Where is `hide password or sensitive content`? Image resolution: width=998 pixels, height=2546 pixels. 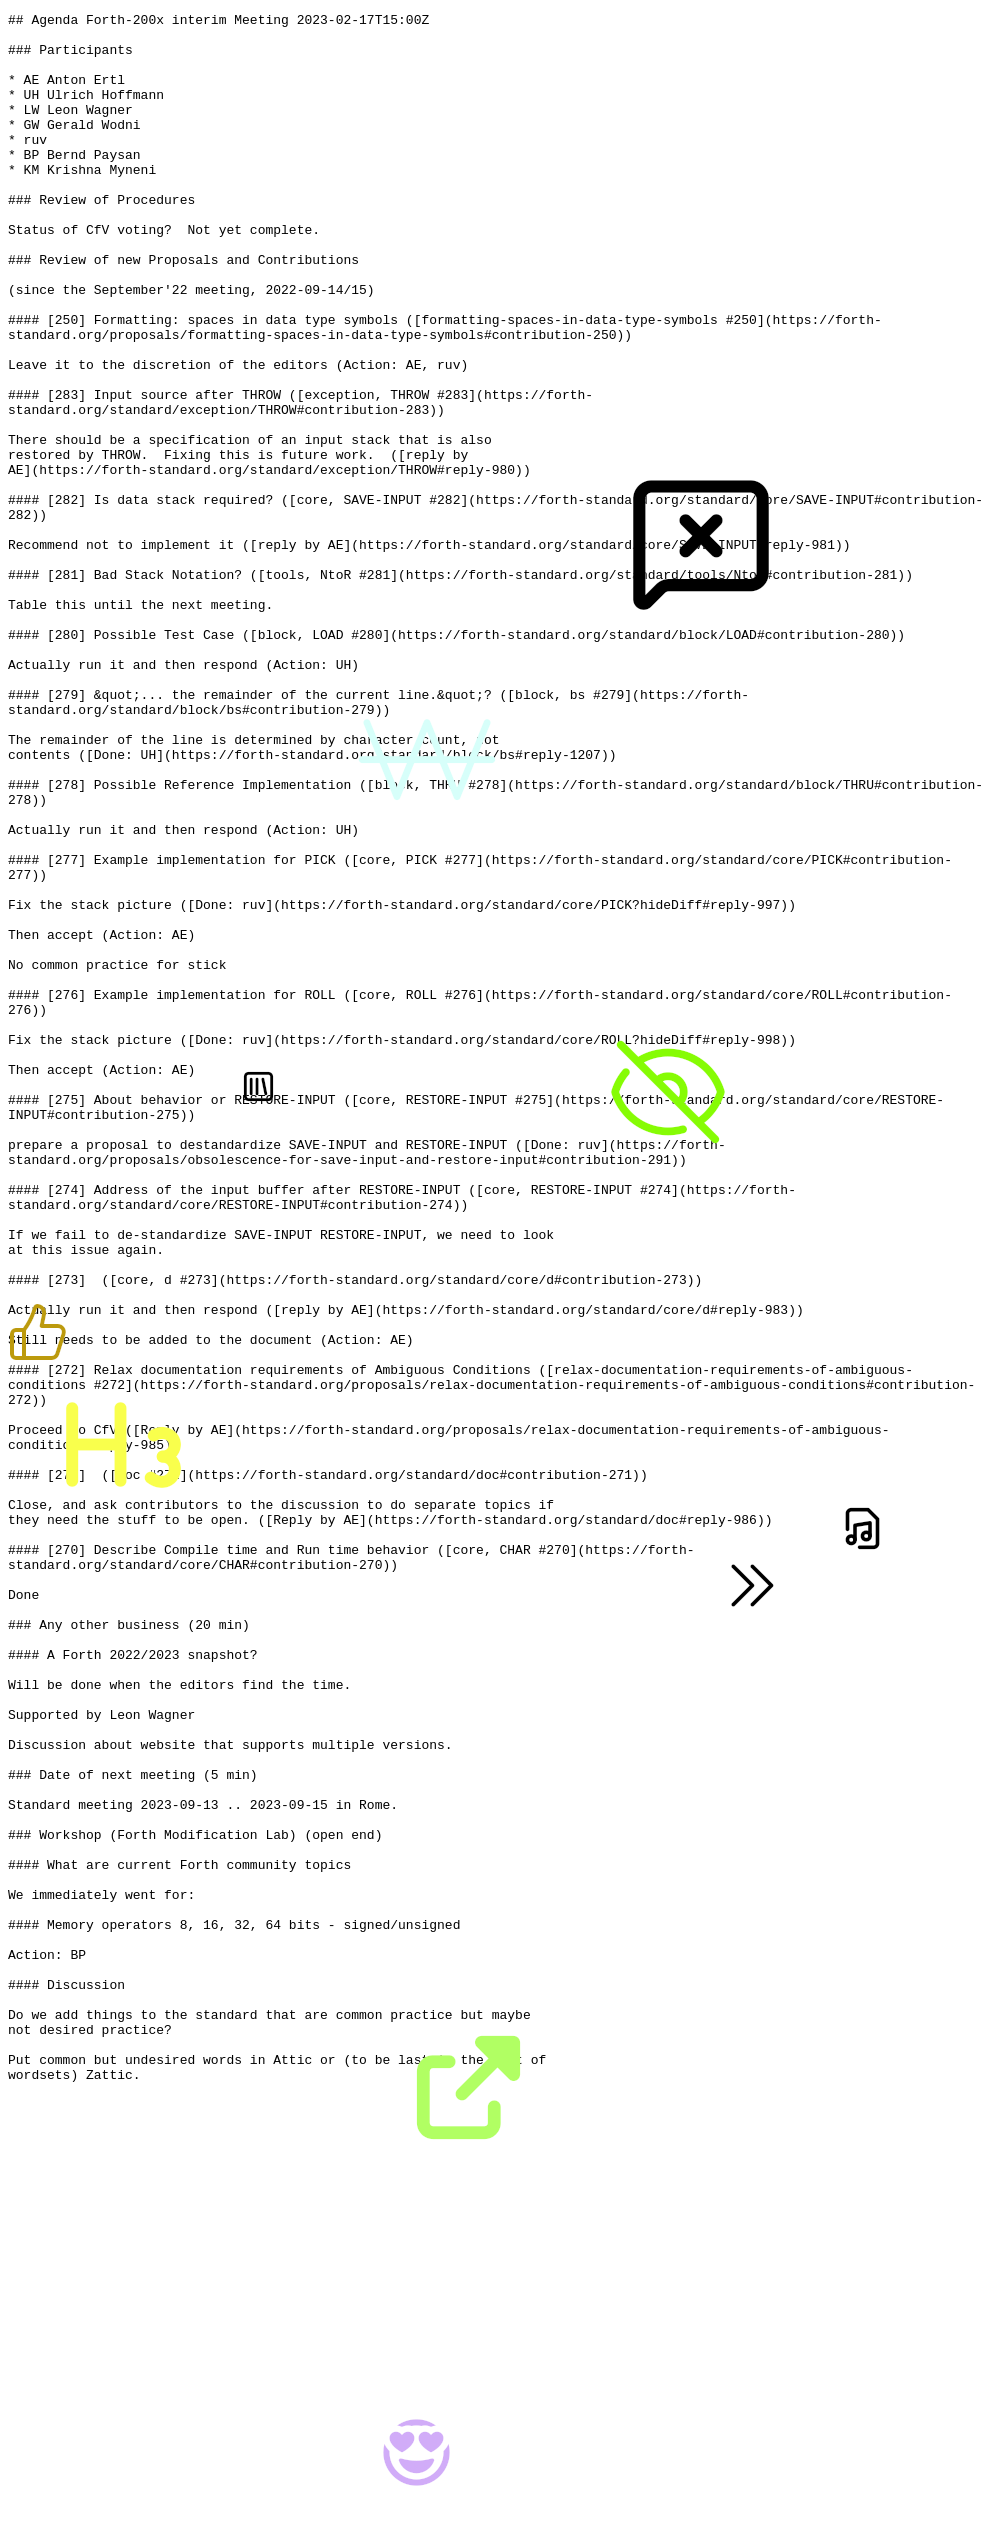
hide password or sensitive content is located at coordinates (668, 1092).